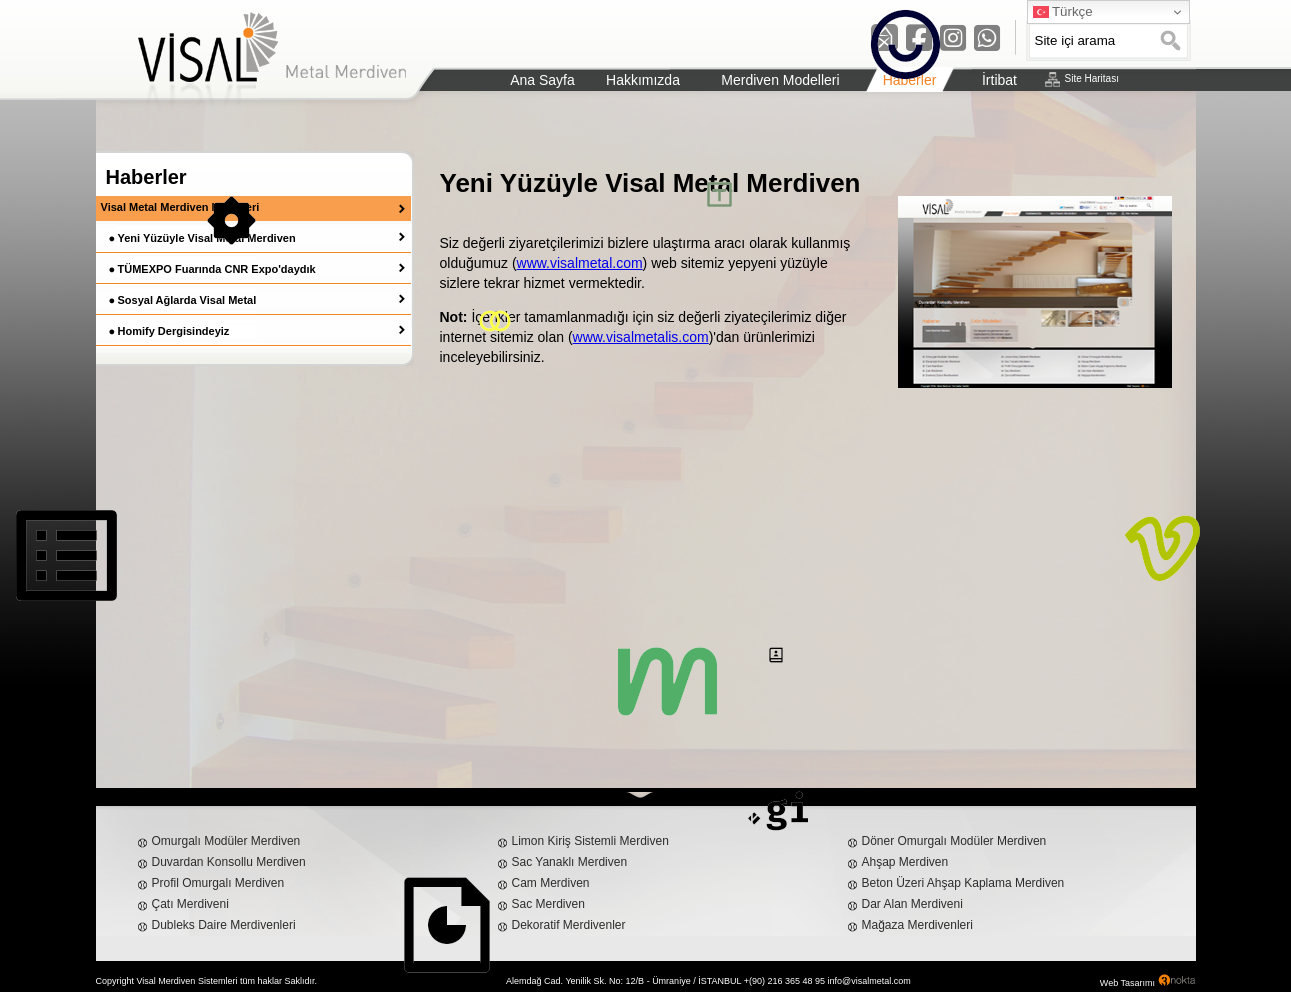 This screenshot has width=1291, height=992. What do you see at coordinates (495, 321) in the screenshot?
I see `pay with mastercard` at bounding box center [495, 321].